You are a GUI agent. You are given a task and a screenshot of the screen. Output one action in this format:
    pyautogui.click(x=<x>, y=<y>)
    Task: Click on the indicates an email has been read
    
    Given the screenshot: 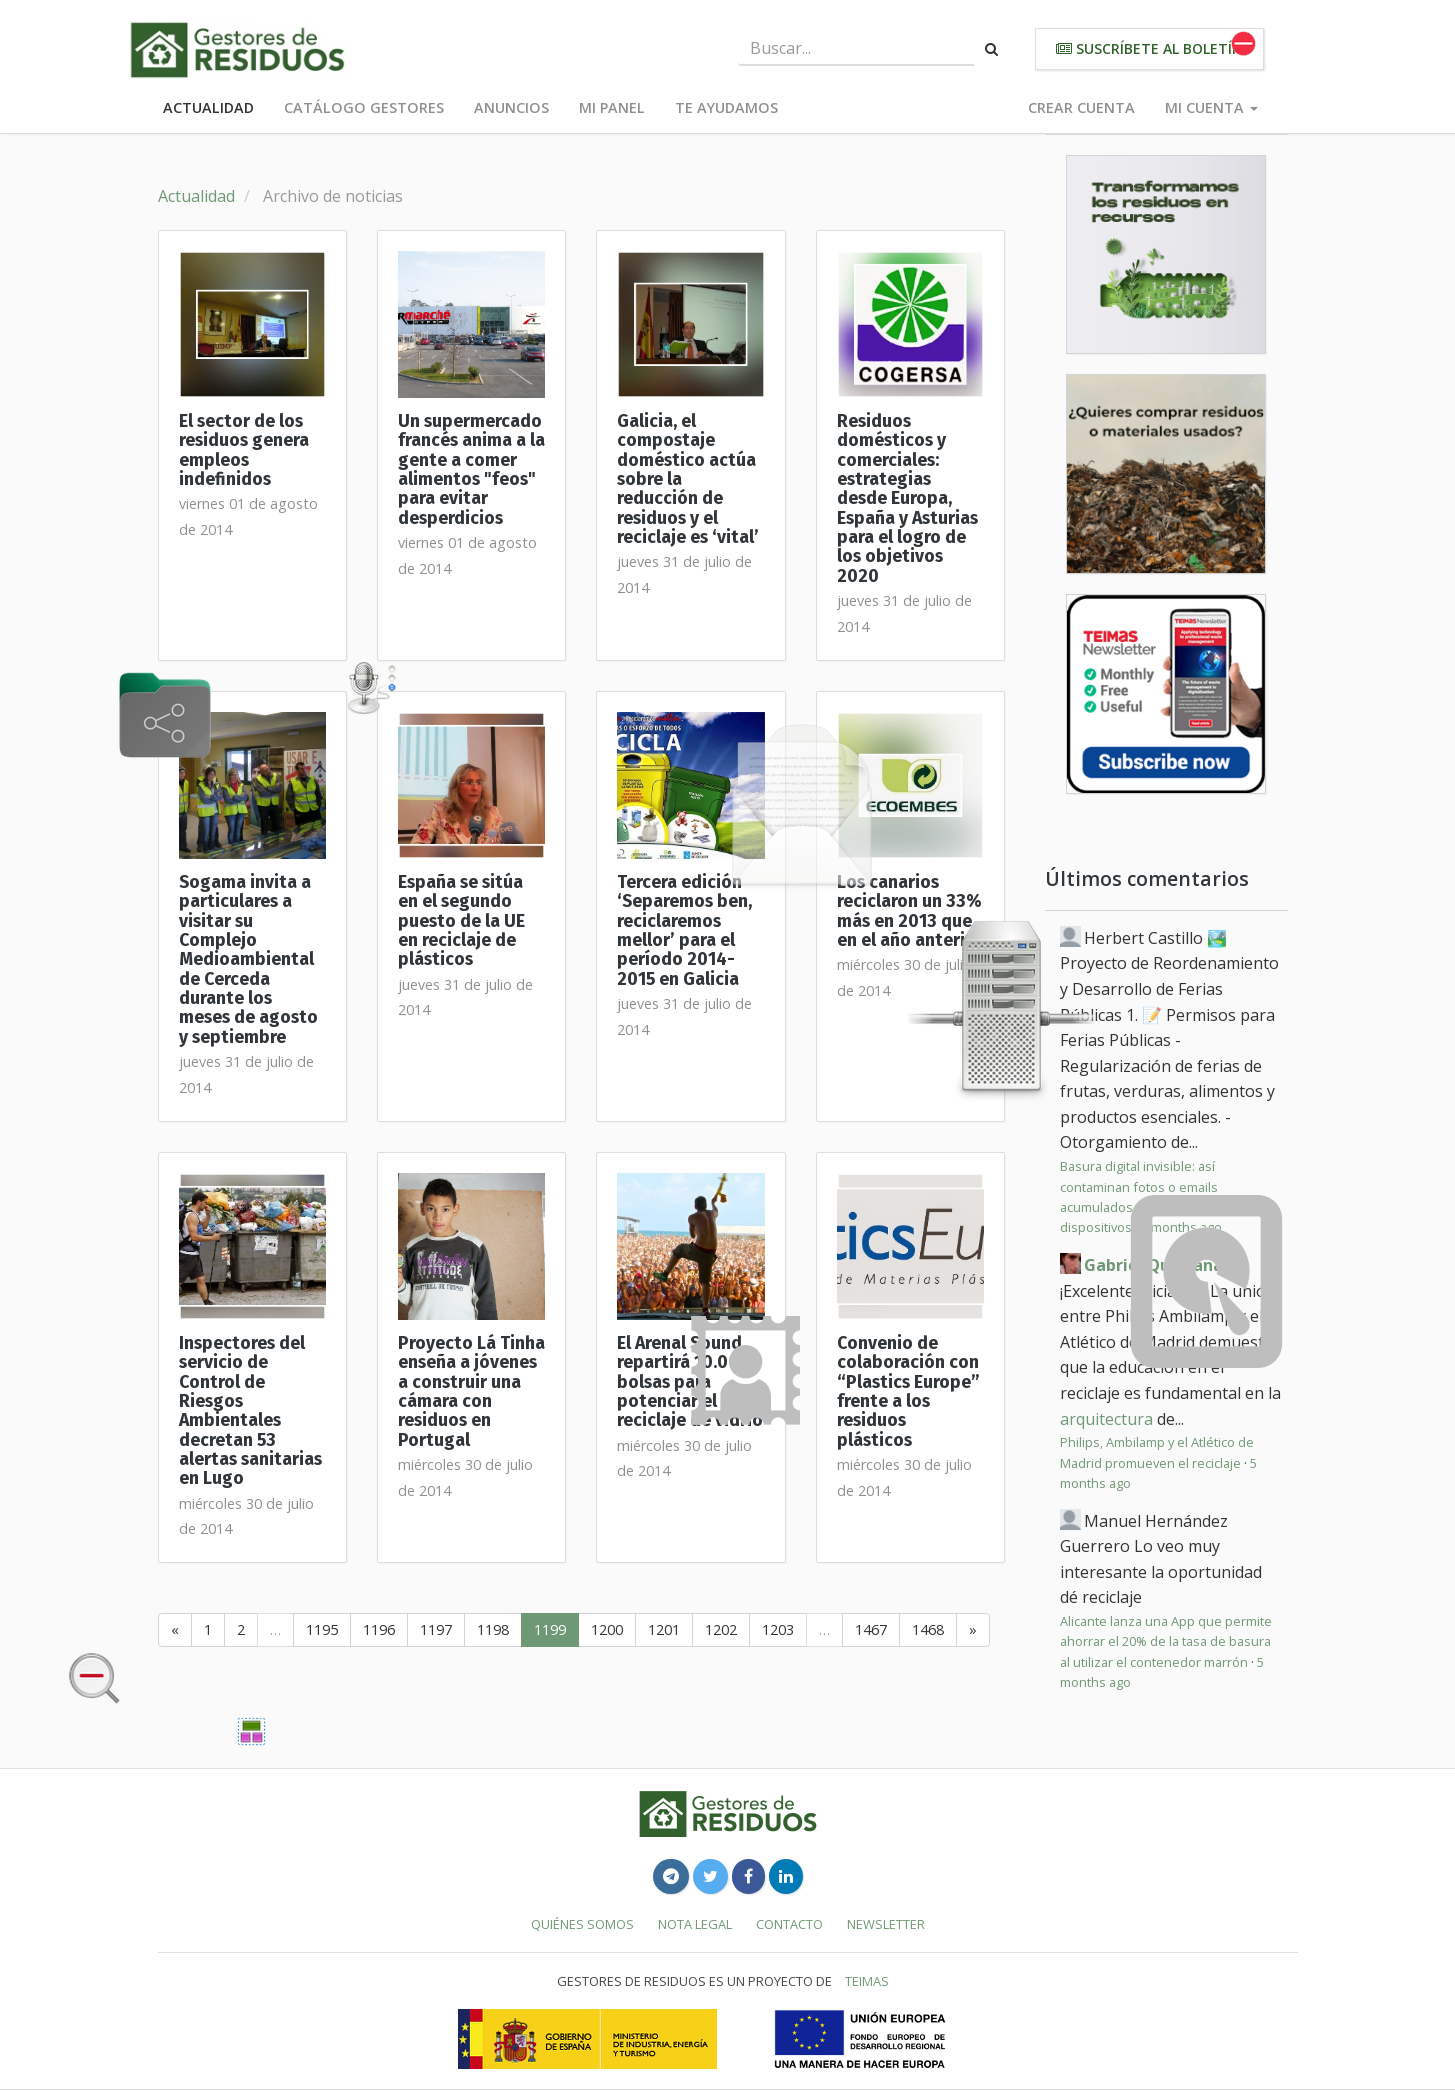 What is the action you would take?
    pyautogui.click(x=802, y=808)
    